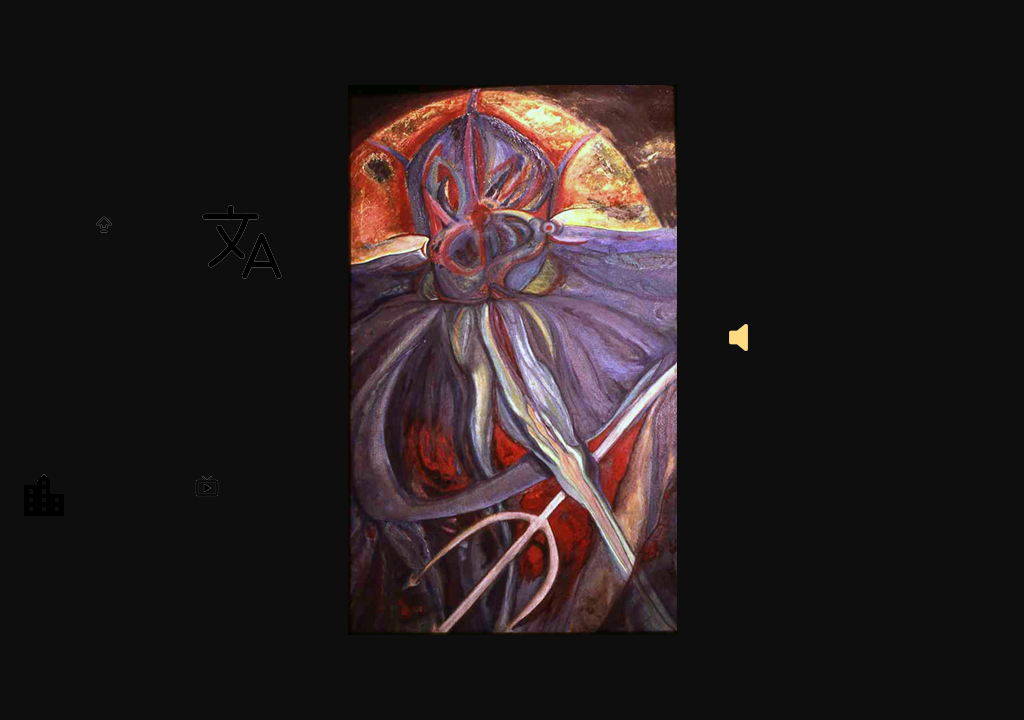 This screenshot has width=1024, height=720. What do you see at coordinates (738, 337) in the screenshot?
I see `mute audio or sound` at bounding box center [738, 337].